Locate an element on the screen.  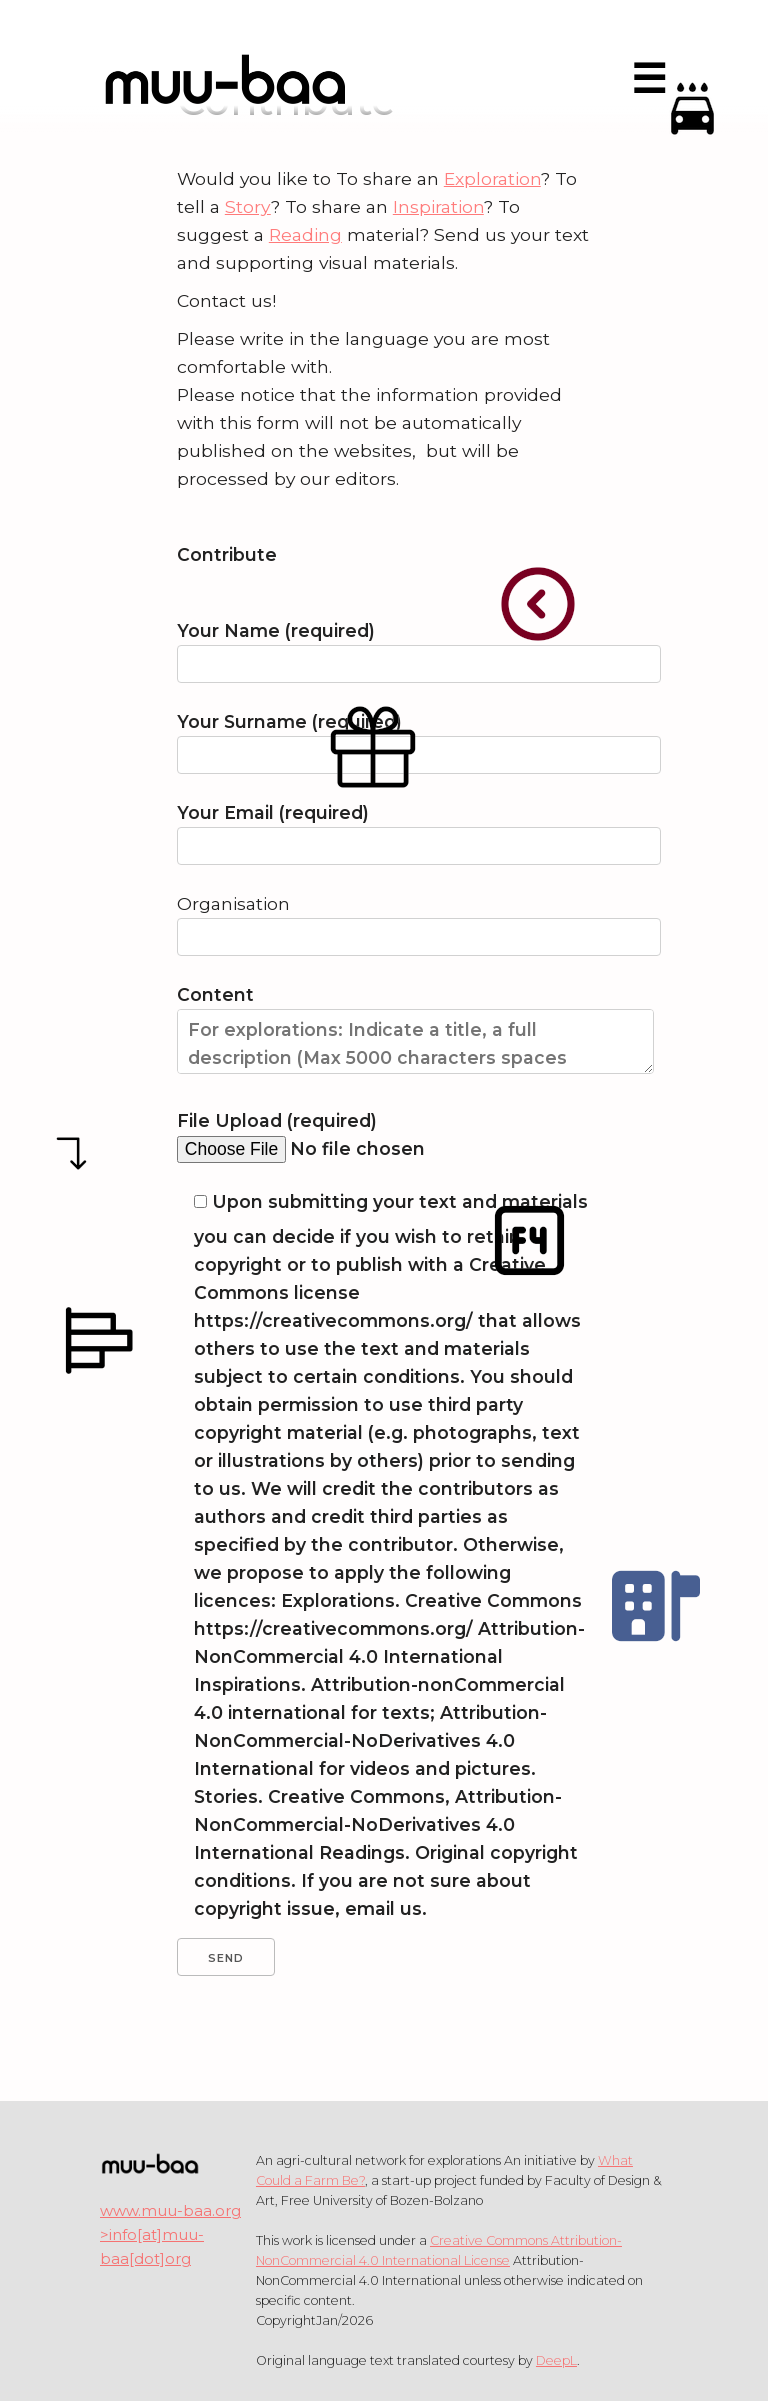
view horizontal bar chart data is located at coordinates (96, 1340).